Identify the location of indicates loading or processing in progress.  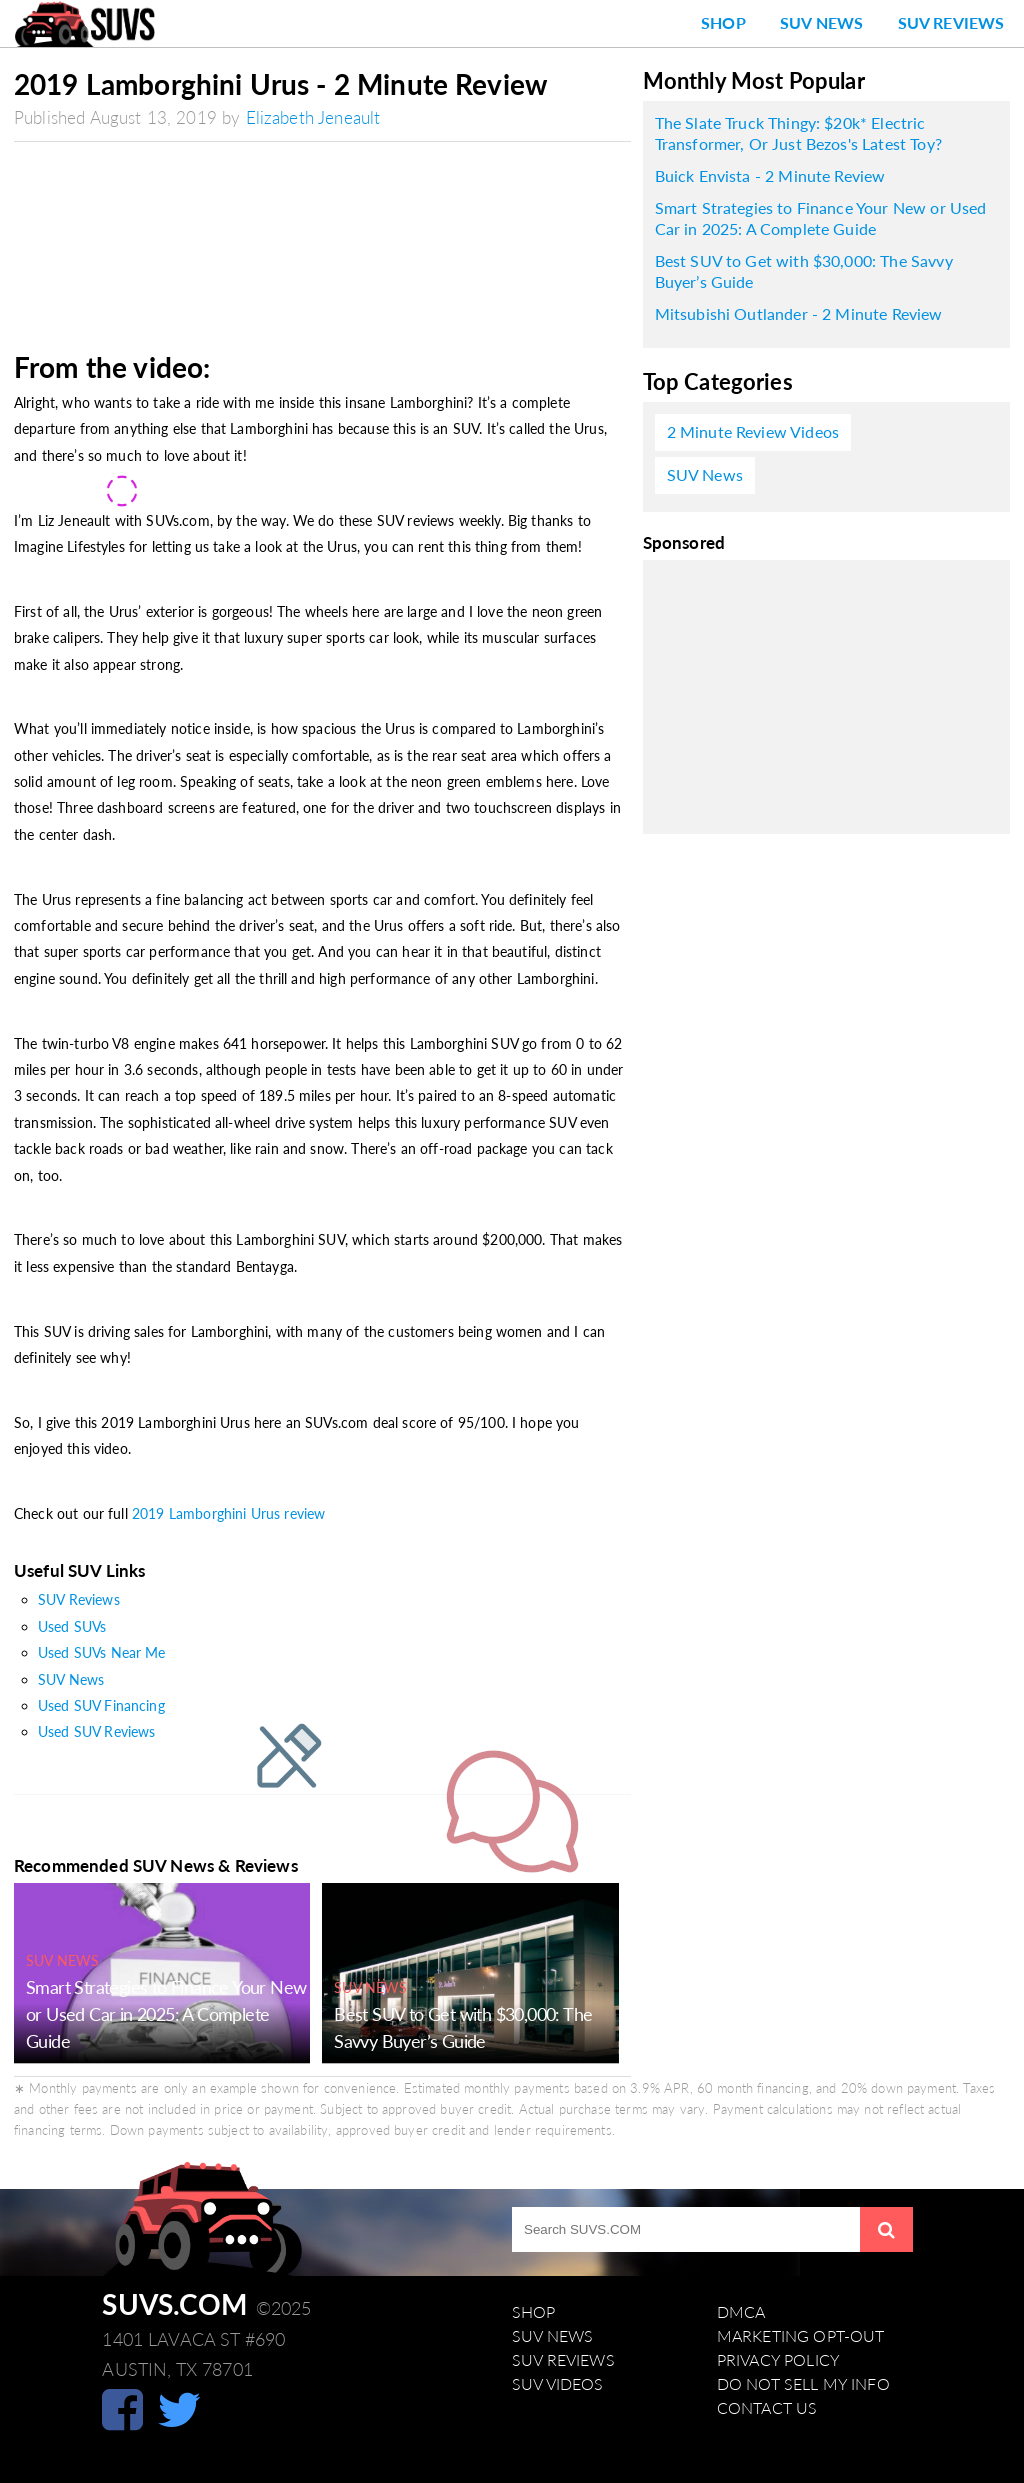
(122, 491).